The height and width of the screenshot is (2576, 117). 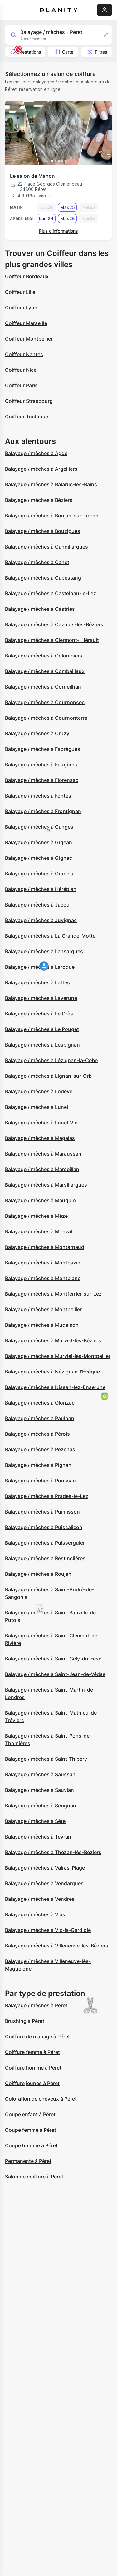 What do you see at coordinates (105, 1396) in the screenshot?
I see `an epub ebook file` at bounding box center [105, 1396].